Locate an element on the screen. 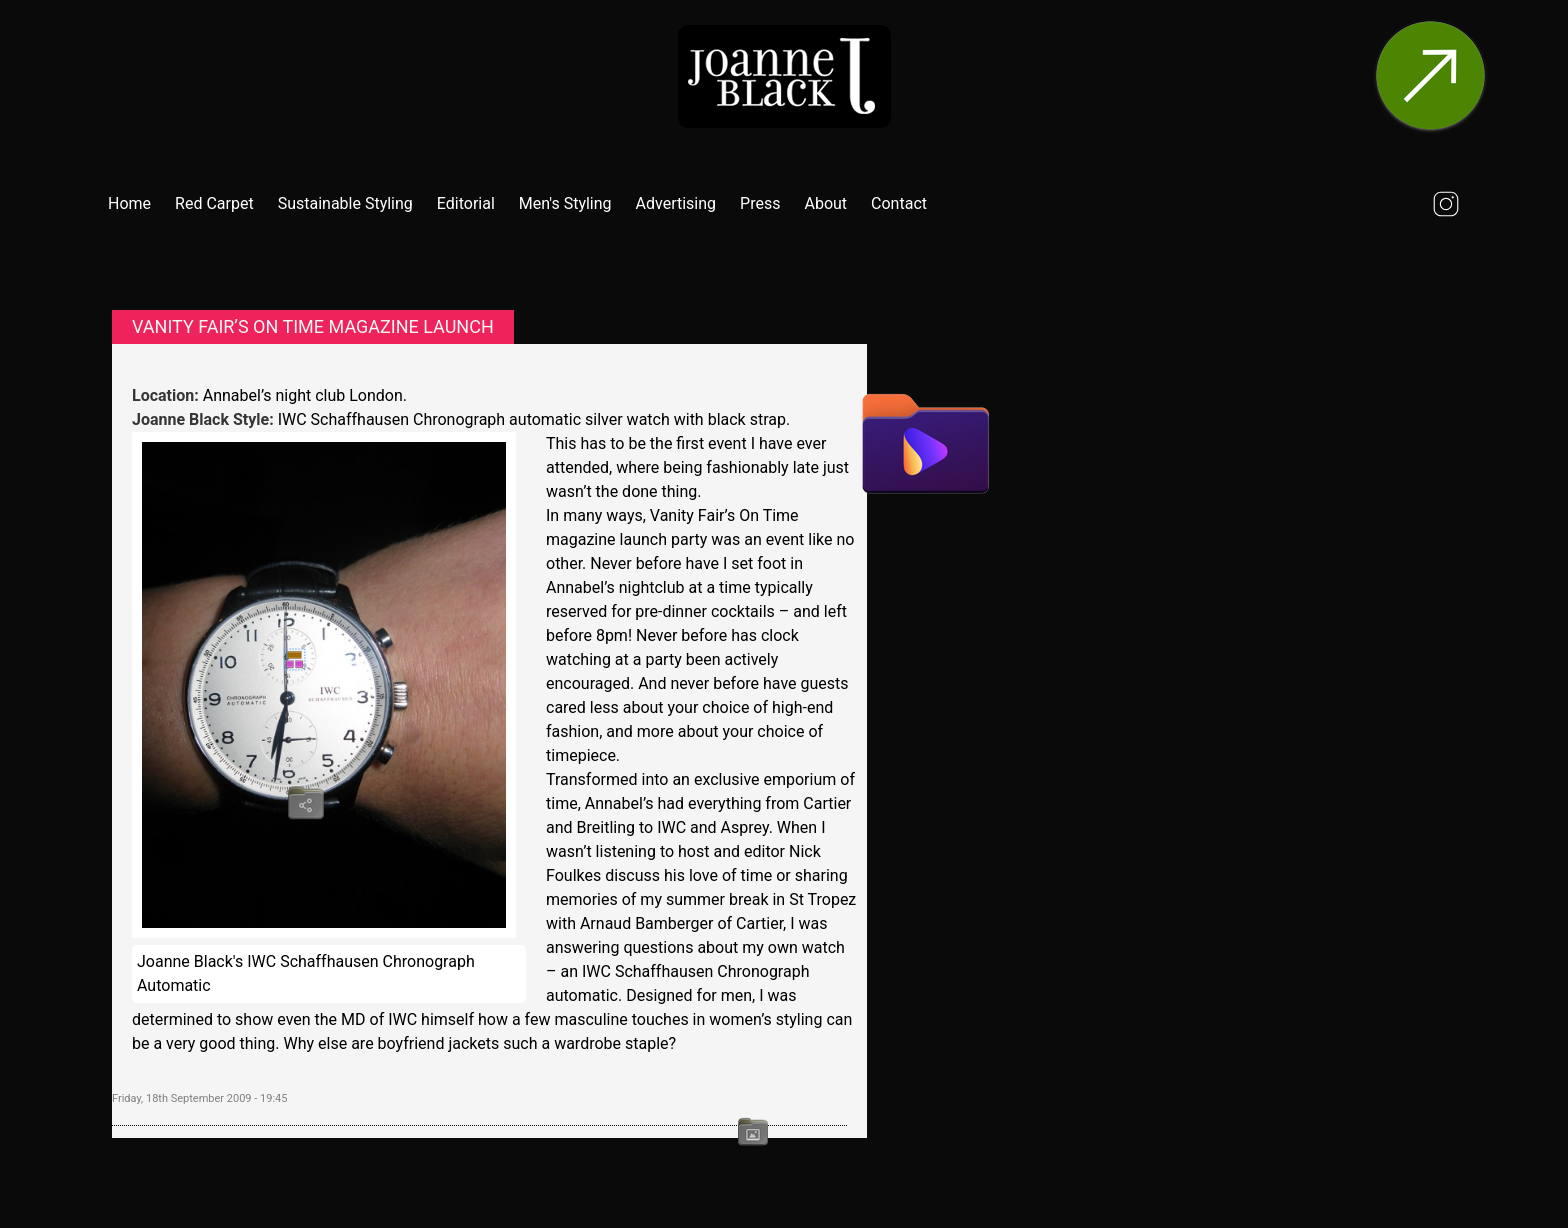 The height and width of the screenshot is (1228, 1568). select all items in the current view is located at coordinates (294, 659).